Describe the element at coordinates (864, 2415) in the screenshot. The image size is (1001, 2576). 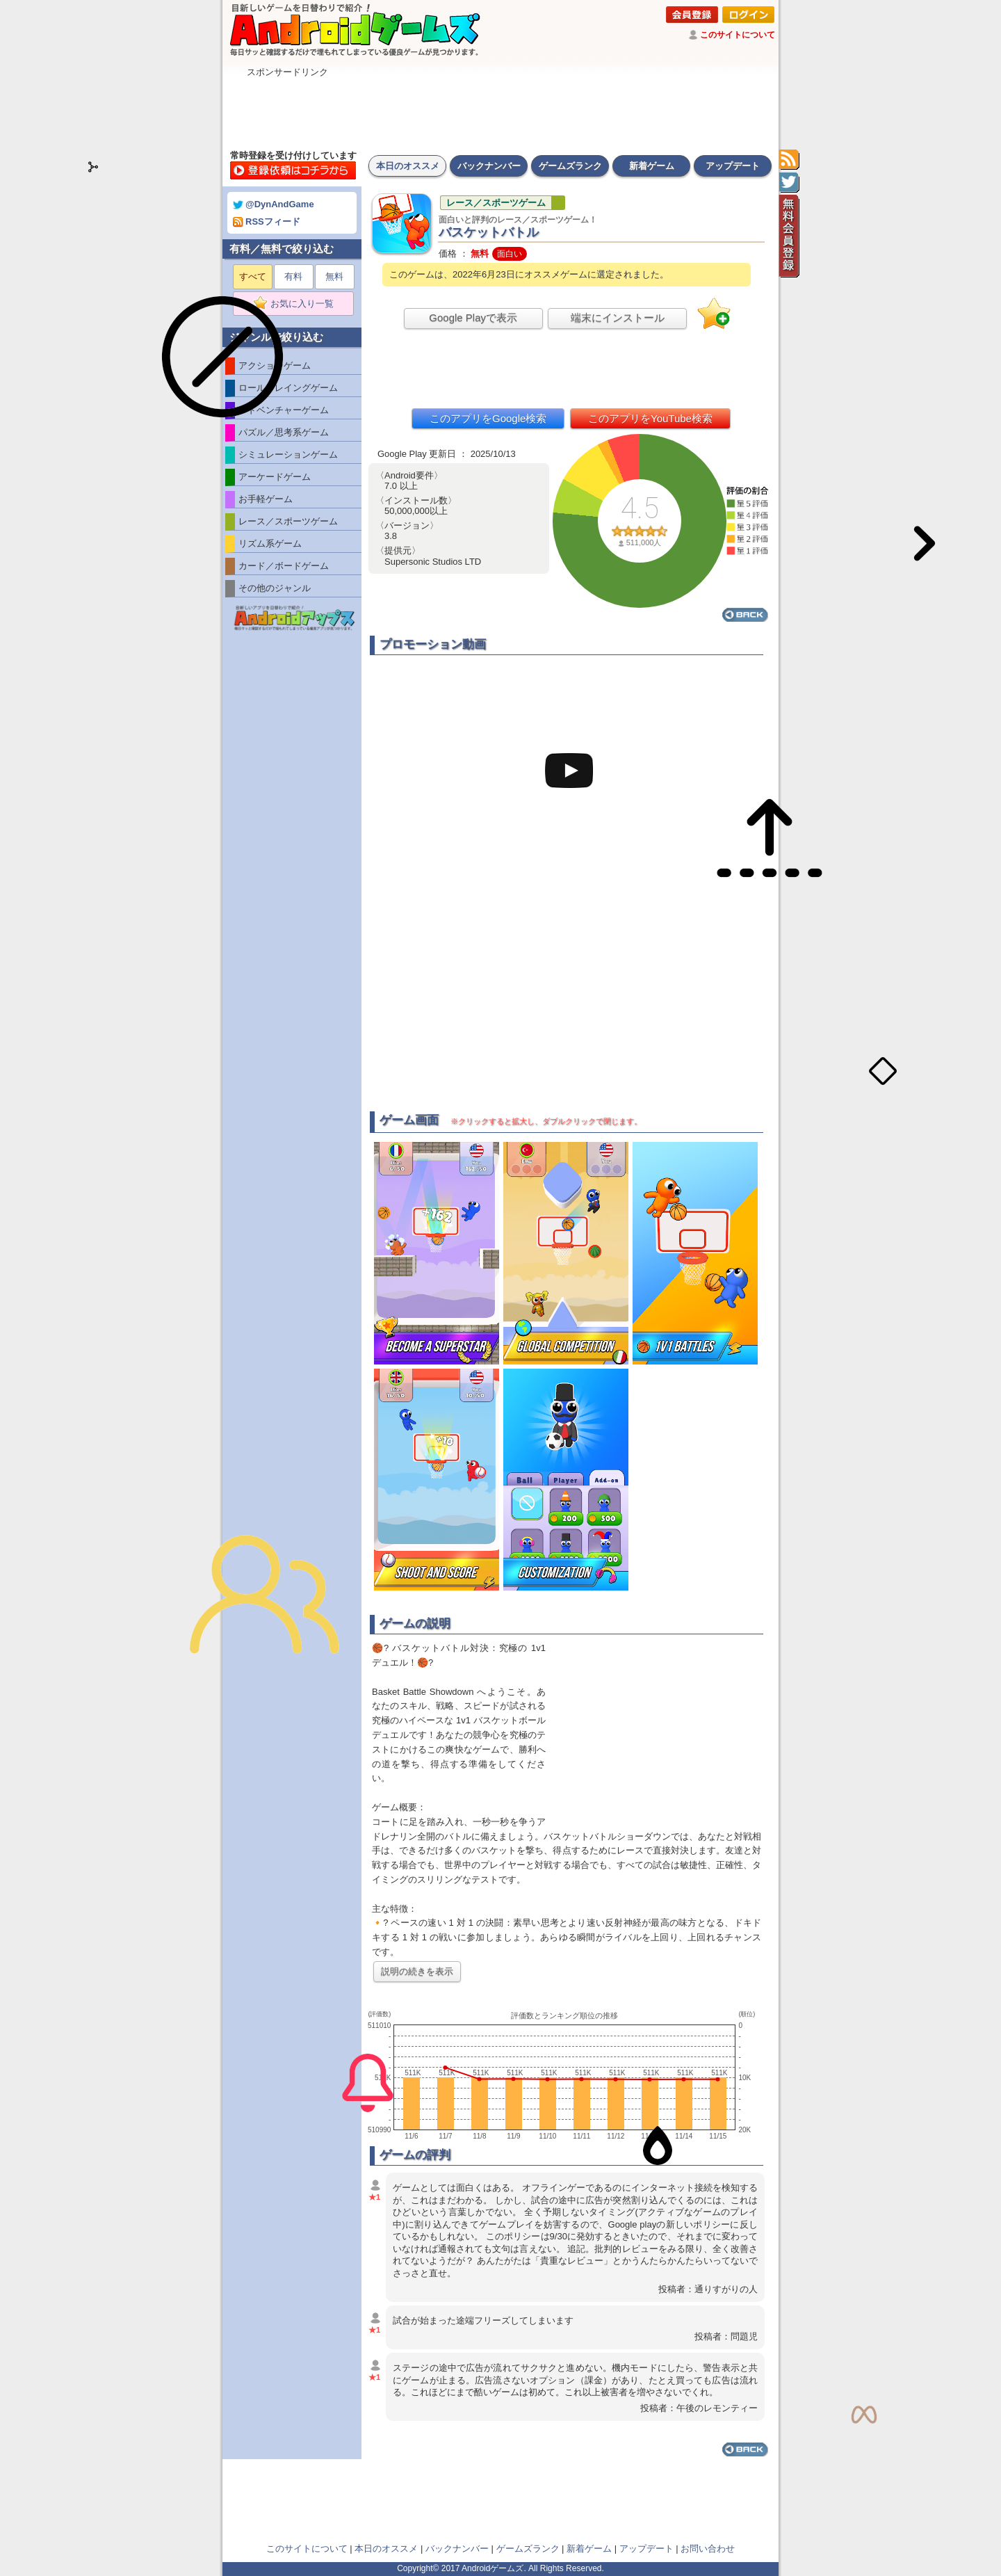
I see `Meta company logo` at that location.